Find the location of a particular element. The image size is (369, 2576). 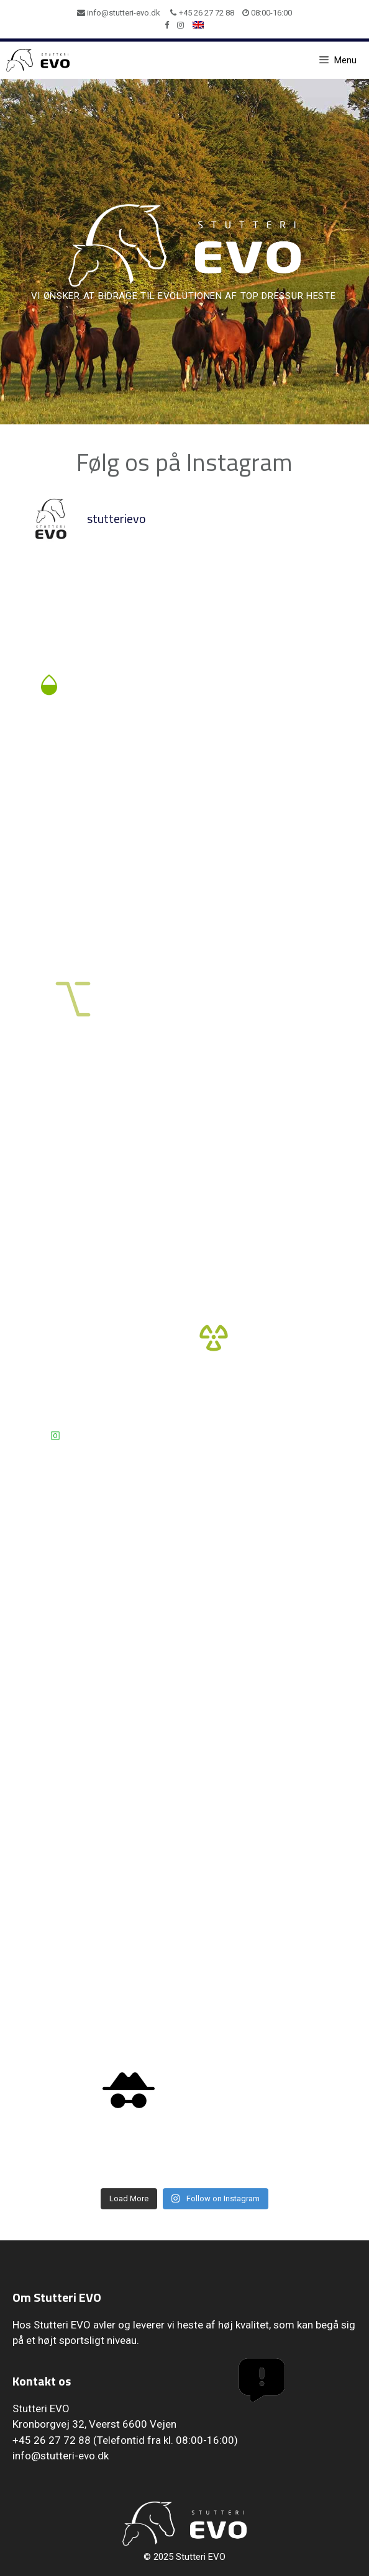

indicates radioactive or hazardous material warning is located at coordinates (214, 1337).